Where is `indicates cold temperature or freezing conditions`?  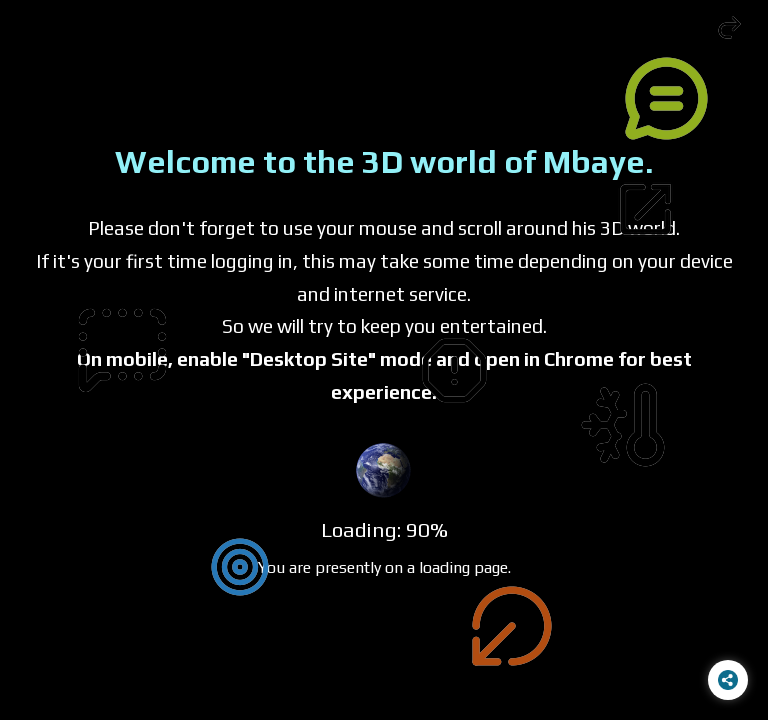
indicates cold temperature or freezing conditions is located at coordinates (623, 425).